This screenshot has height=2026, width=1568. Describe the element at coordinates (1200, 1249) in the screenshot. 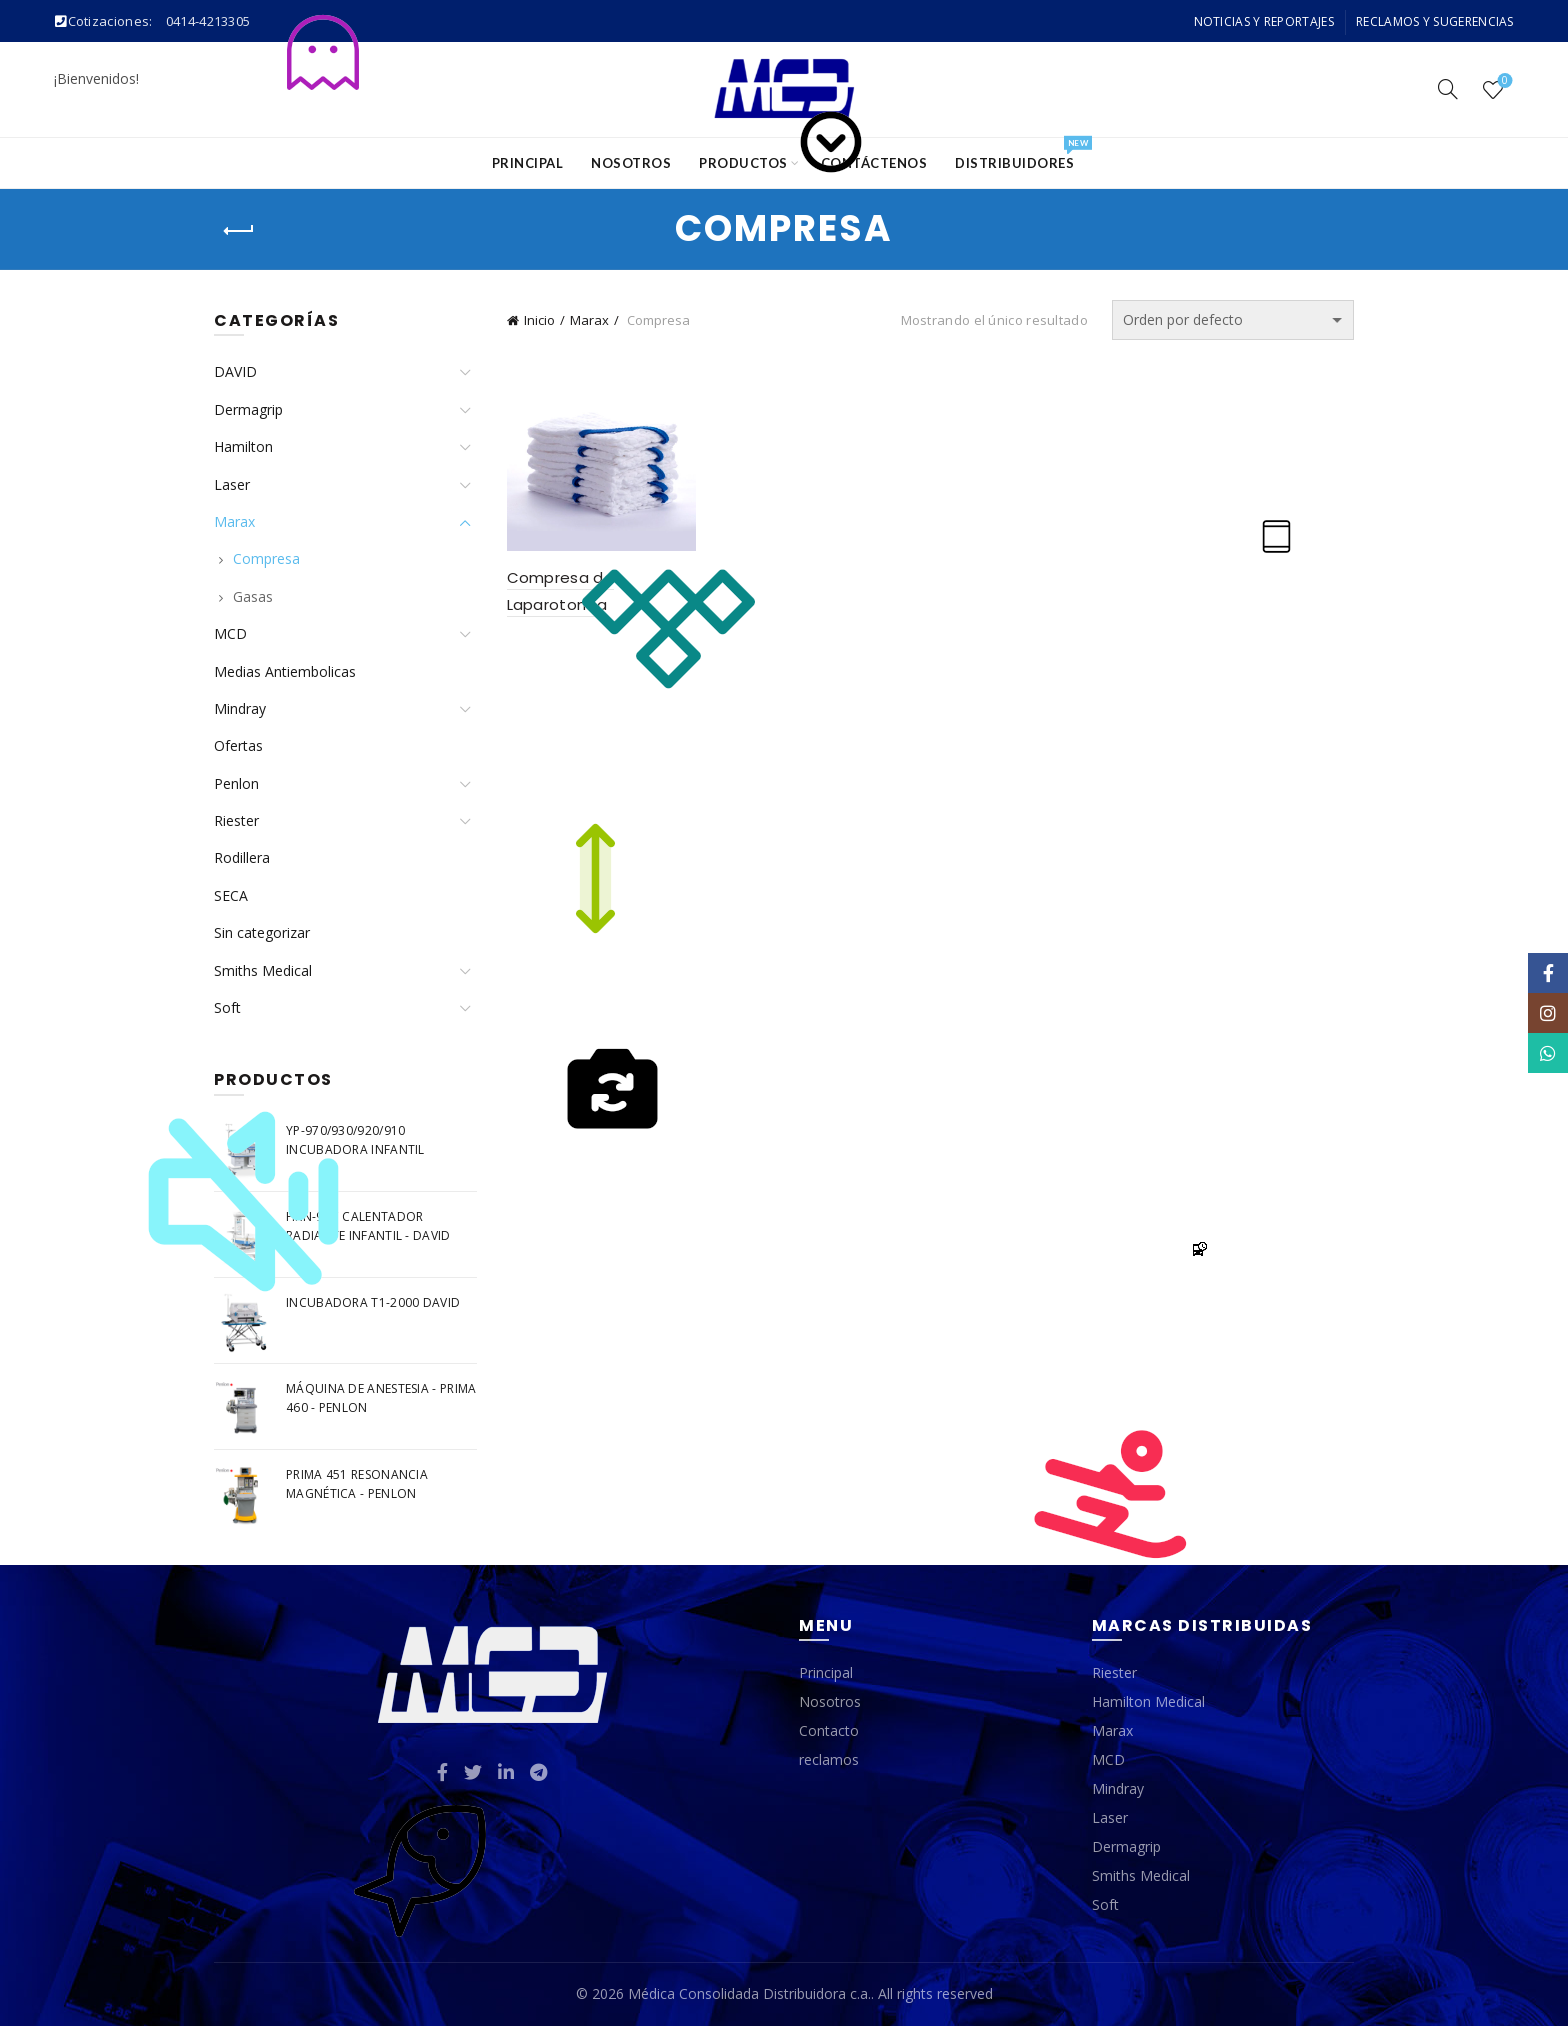

I see `view departure times for transit` at that location.